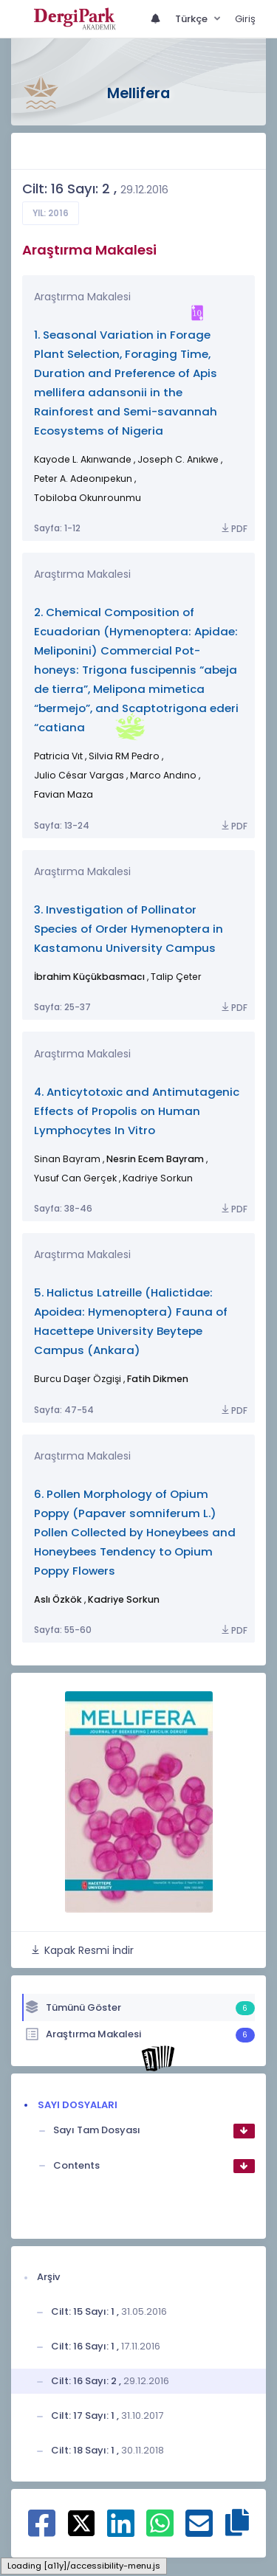  Describe the element at coordinates (197, 313) in the screenshot. I see `ten of clubs playing card` at that location.